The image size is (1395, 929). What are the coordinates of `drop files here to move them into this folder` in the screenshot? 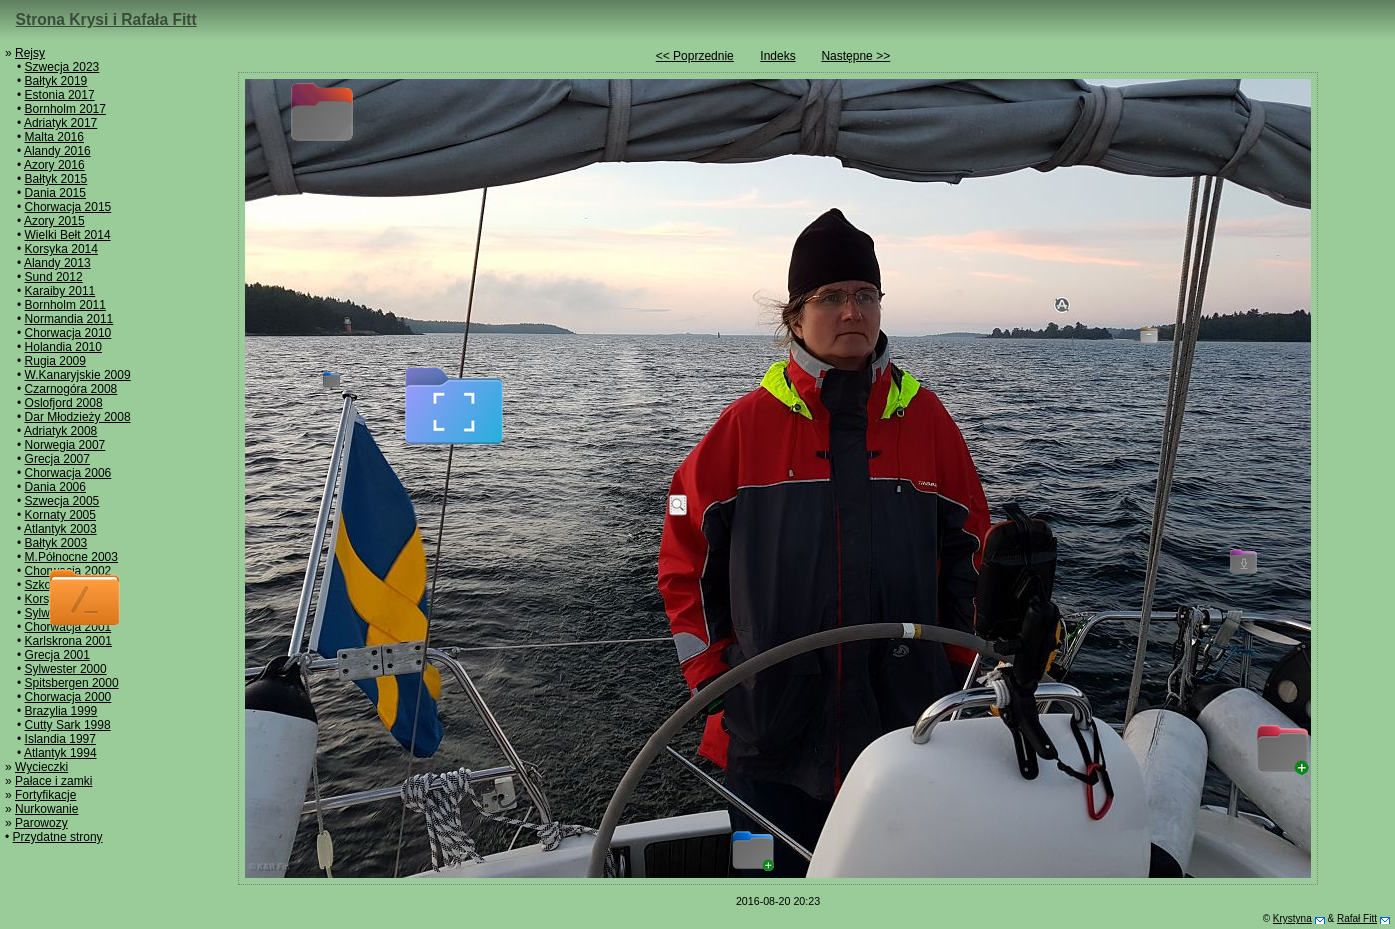 It's located at (322, 112).